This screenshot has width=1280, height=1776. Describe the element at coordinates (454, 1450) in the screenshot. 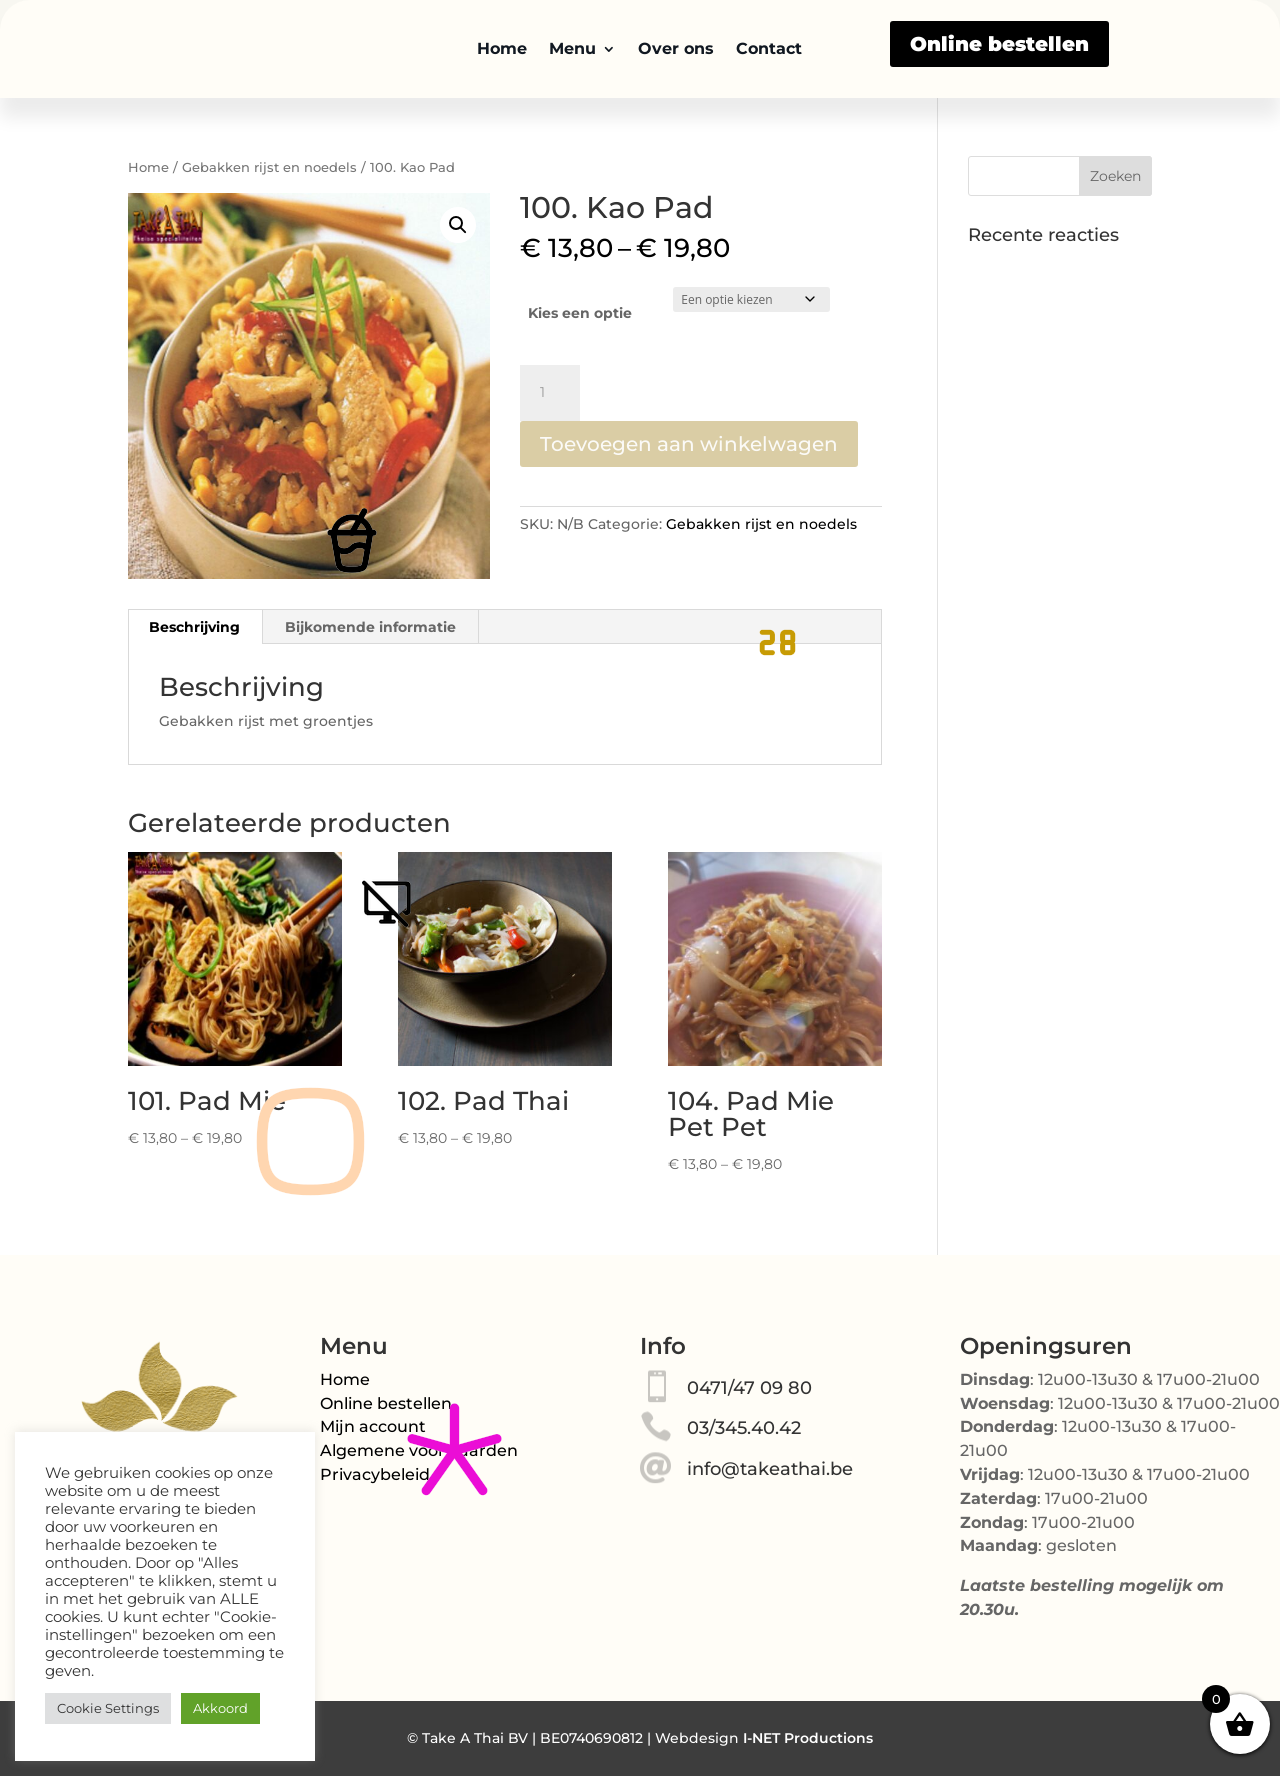

I see `indicates a required field in a form` at that location.